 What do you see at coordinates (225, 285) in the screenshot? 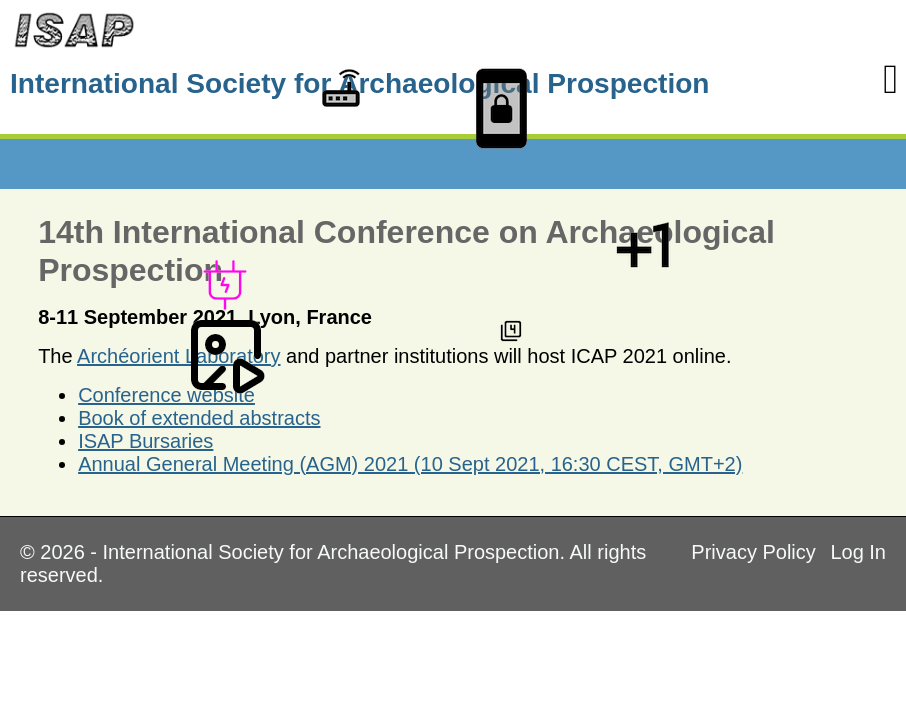
I see `device is currently charging` at bounding box center [225, 285].